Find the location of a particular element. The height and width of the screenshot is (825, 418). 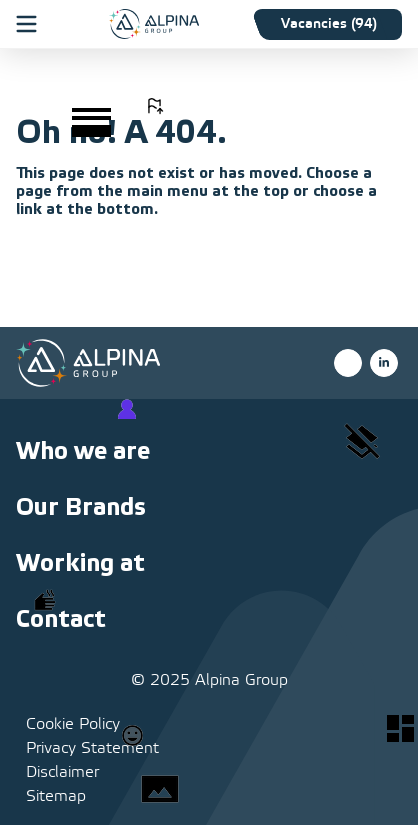

view panorama or wide-angle photos is located at coordinates (160, 789).